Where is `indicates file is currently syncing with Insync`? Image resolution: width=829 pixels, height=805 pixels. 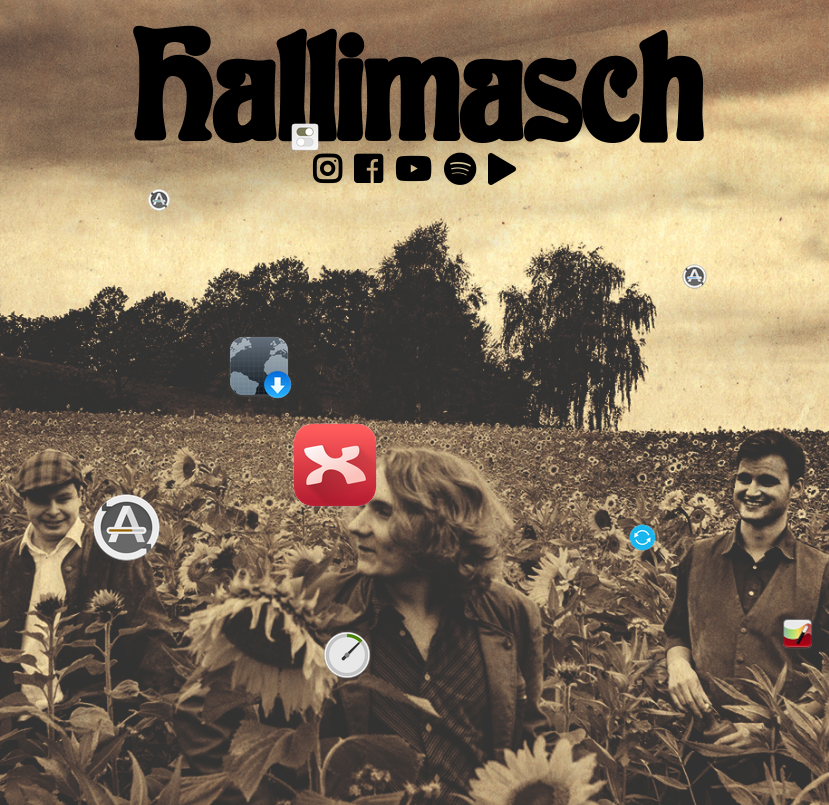
indicates file is currently syncing with Insync is located at coordinates (642, 537).